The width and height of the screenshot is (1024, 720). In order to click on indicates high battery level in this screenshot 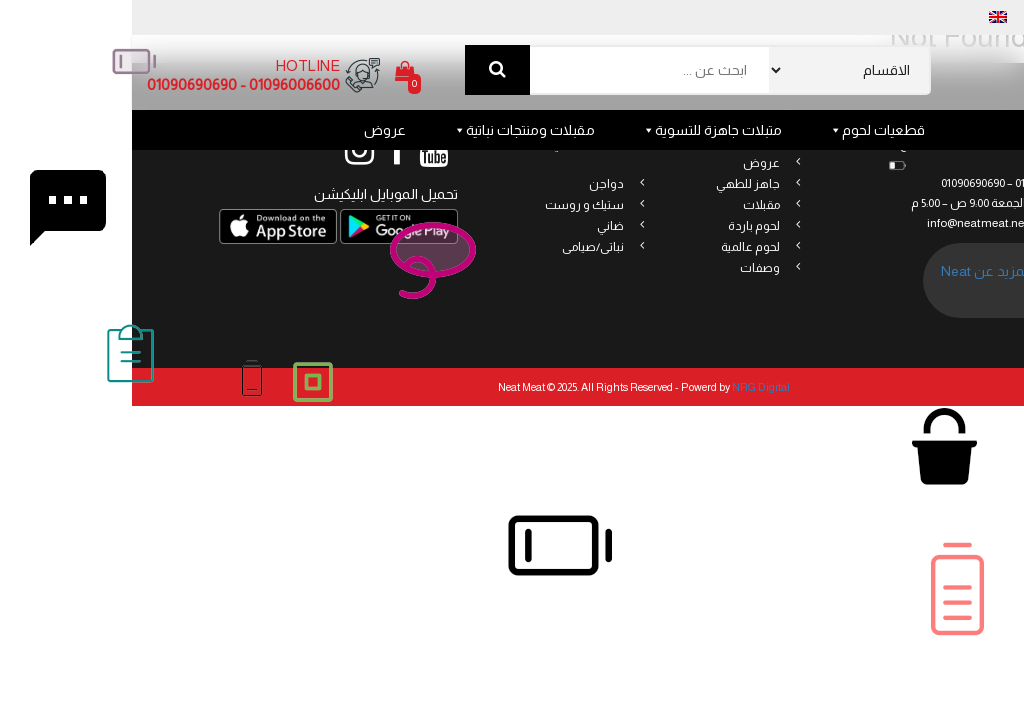, I will do `click(957, 590)`.